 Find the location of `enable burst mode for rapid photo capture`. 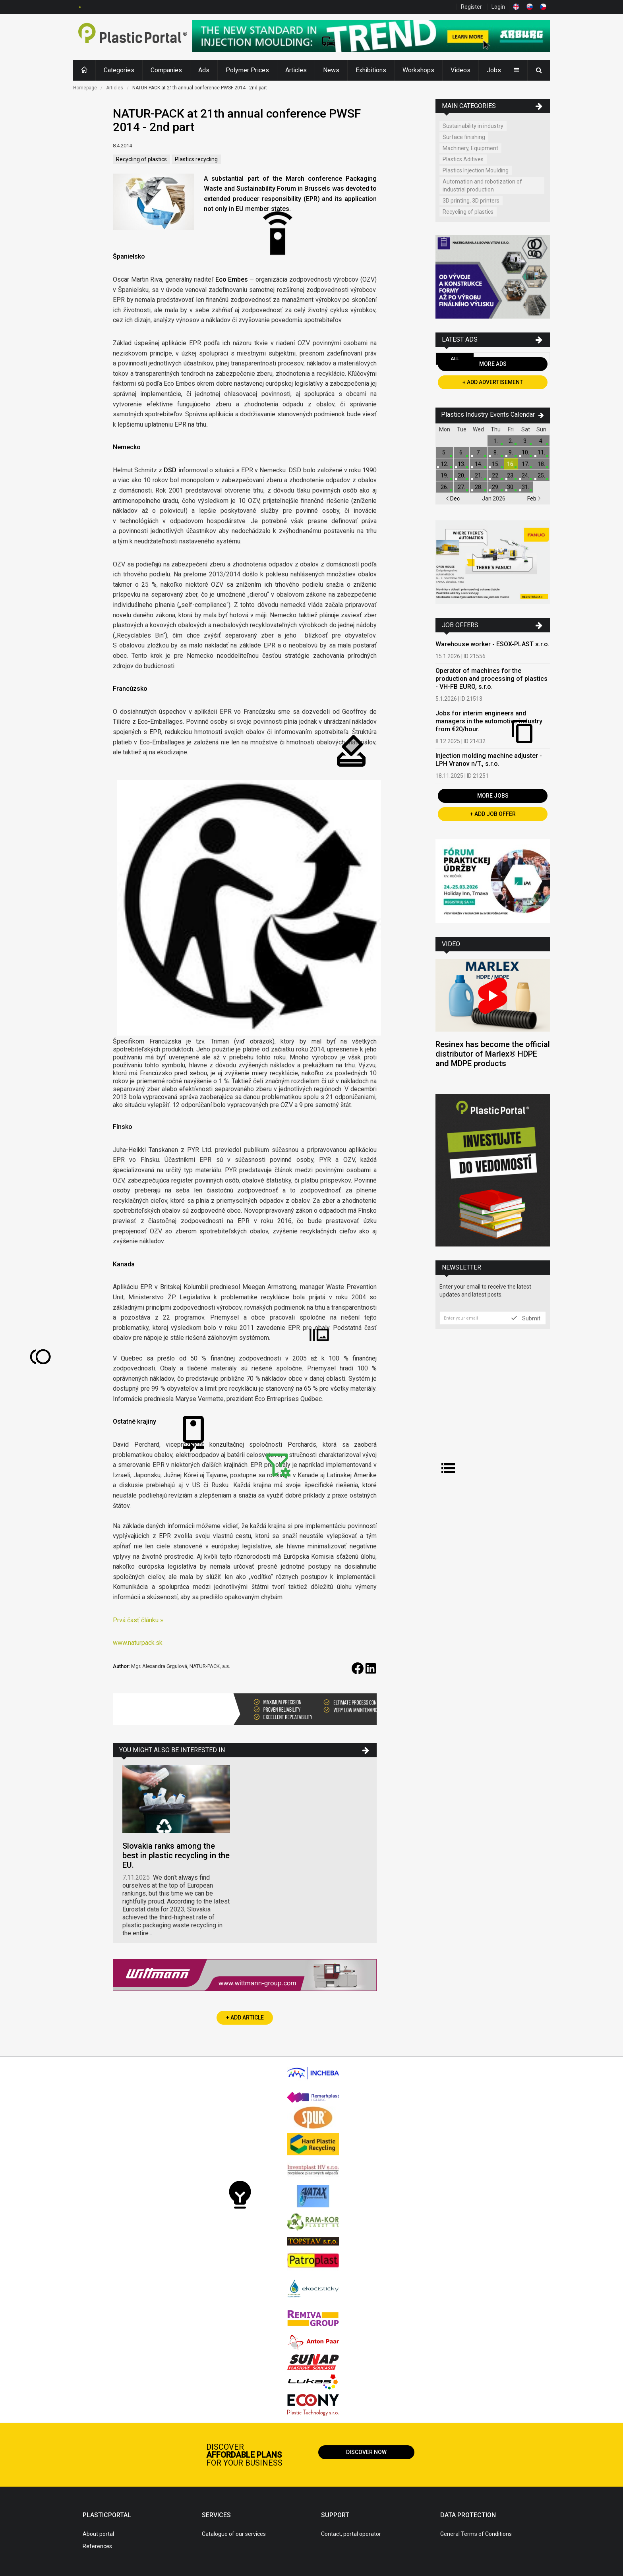

enable burst mode for rapid photo capture is located at coordinates (319, 1335).